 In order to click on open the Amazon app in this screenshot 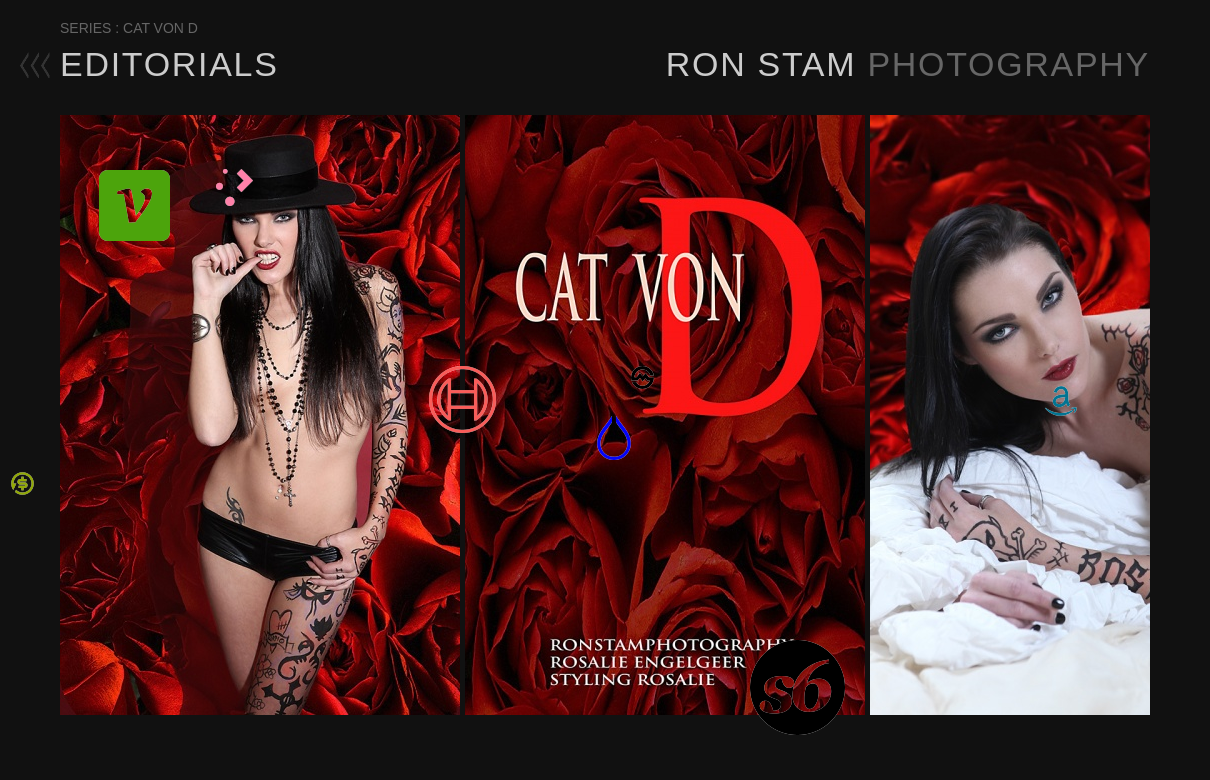, I will do `click(1060, 399)`.